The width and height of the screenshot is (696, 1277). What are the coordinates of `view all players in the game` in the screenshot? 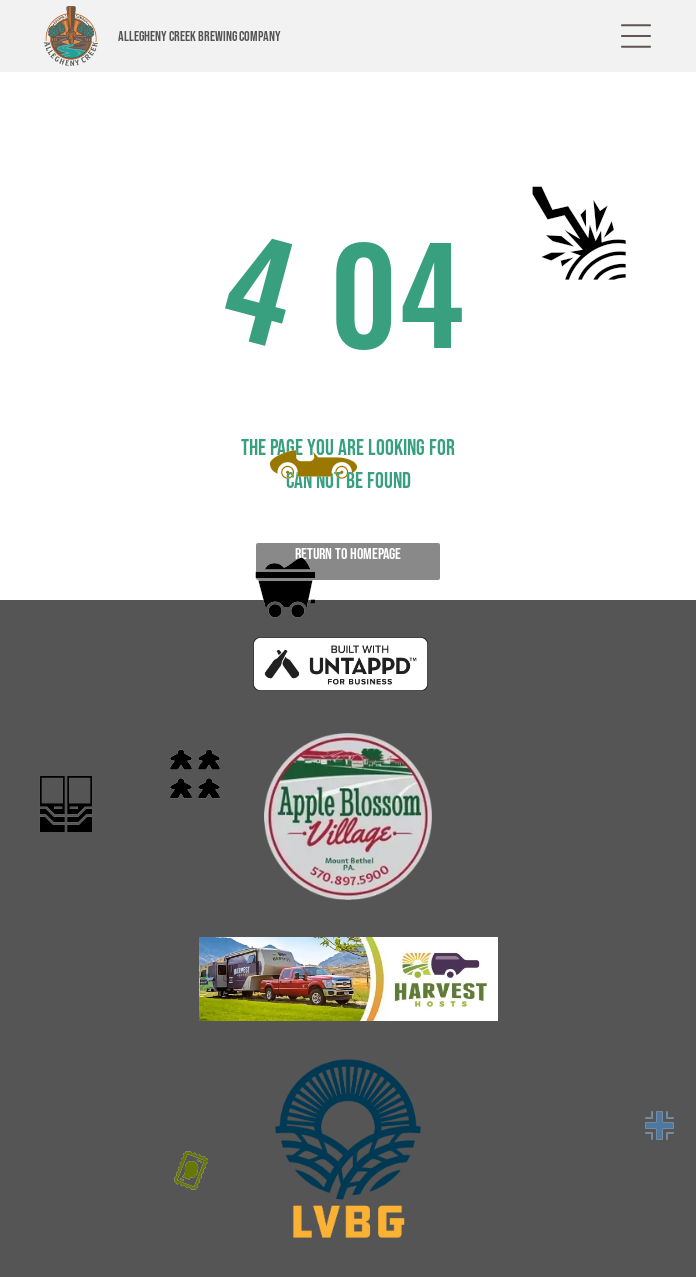 It's located at (195, 774).